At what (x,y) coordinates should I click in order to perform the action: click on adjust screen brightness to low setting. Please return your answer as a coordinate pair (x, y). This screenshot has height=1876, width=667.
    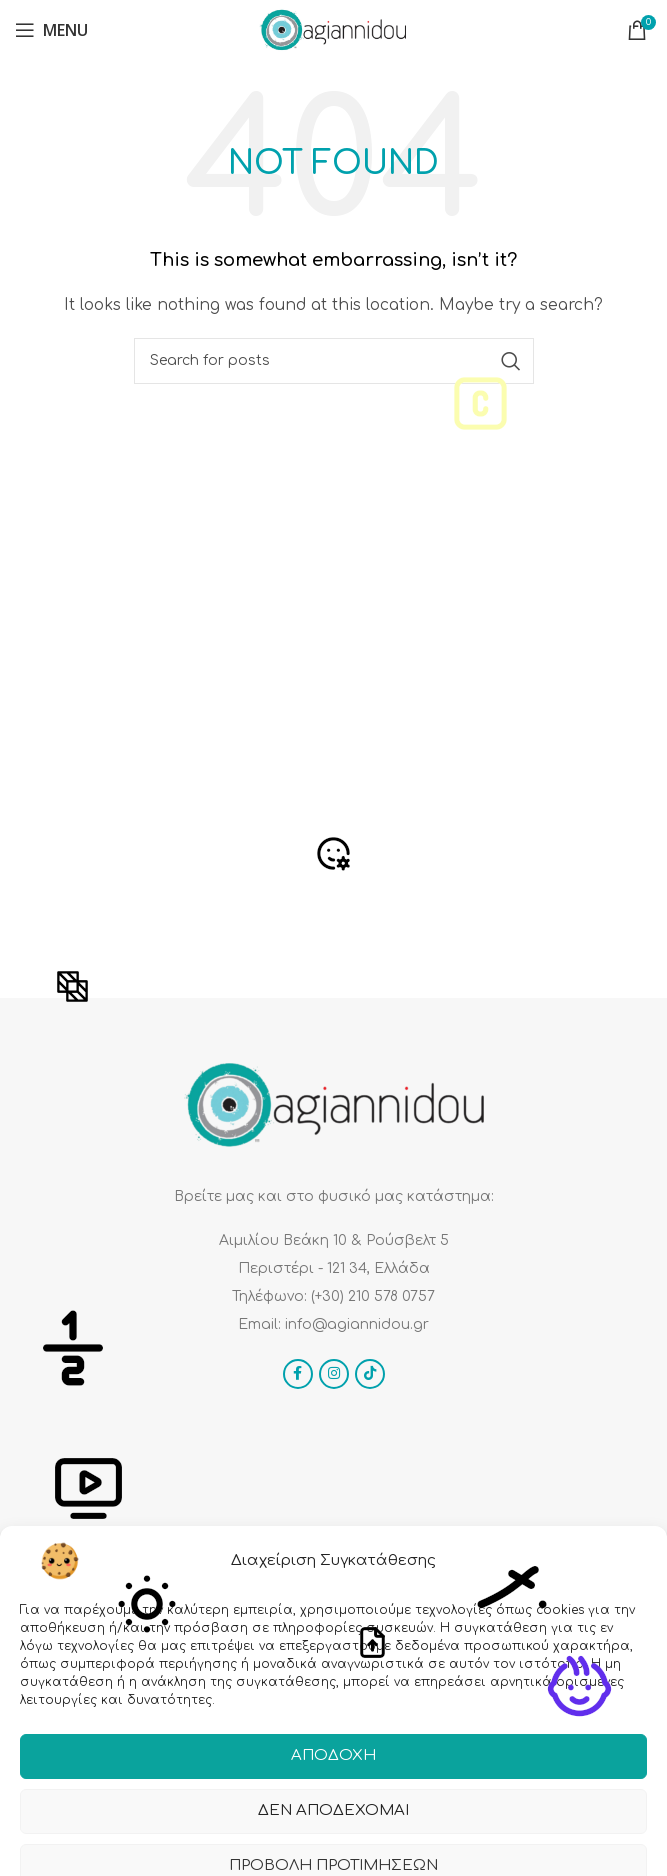
    Looking at the image, I should click on (147, 1604).